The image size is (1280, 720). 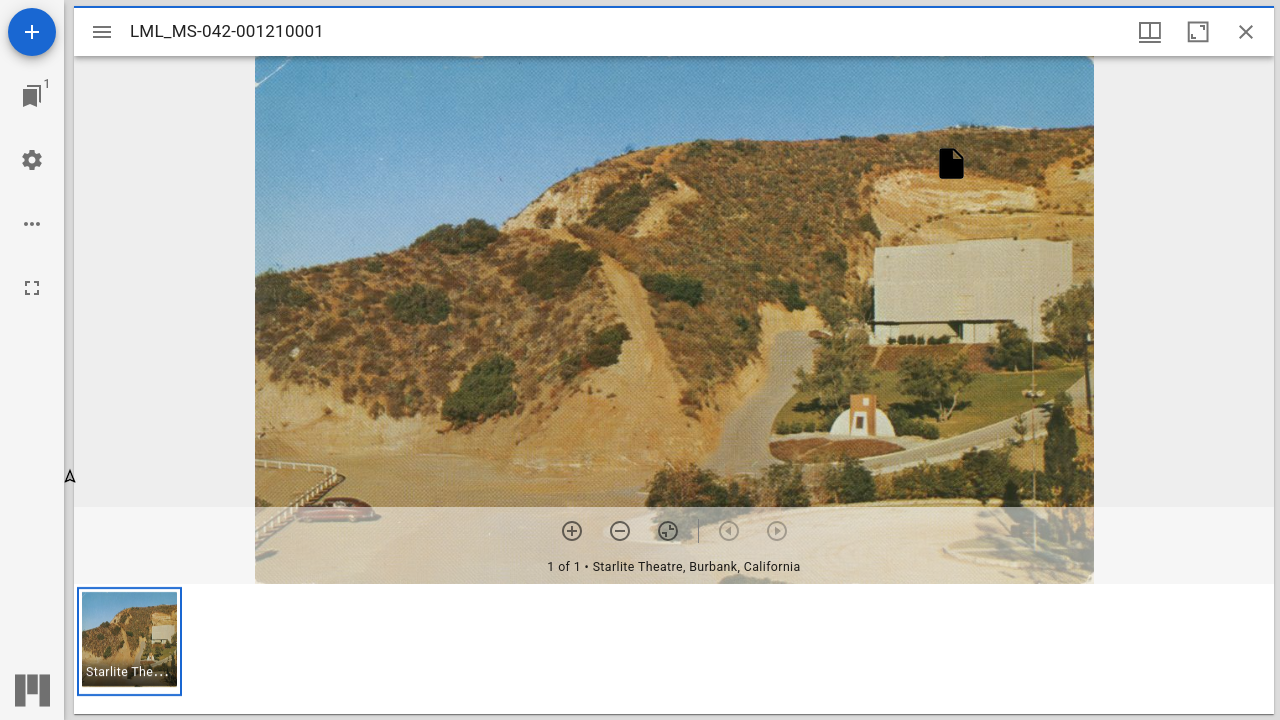 What do you see at coordinates (951, 163) in the screenshot?
I see `access a file or document` at bounding box center [951, 163].